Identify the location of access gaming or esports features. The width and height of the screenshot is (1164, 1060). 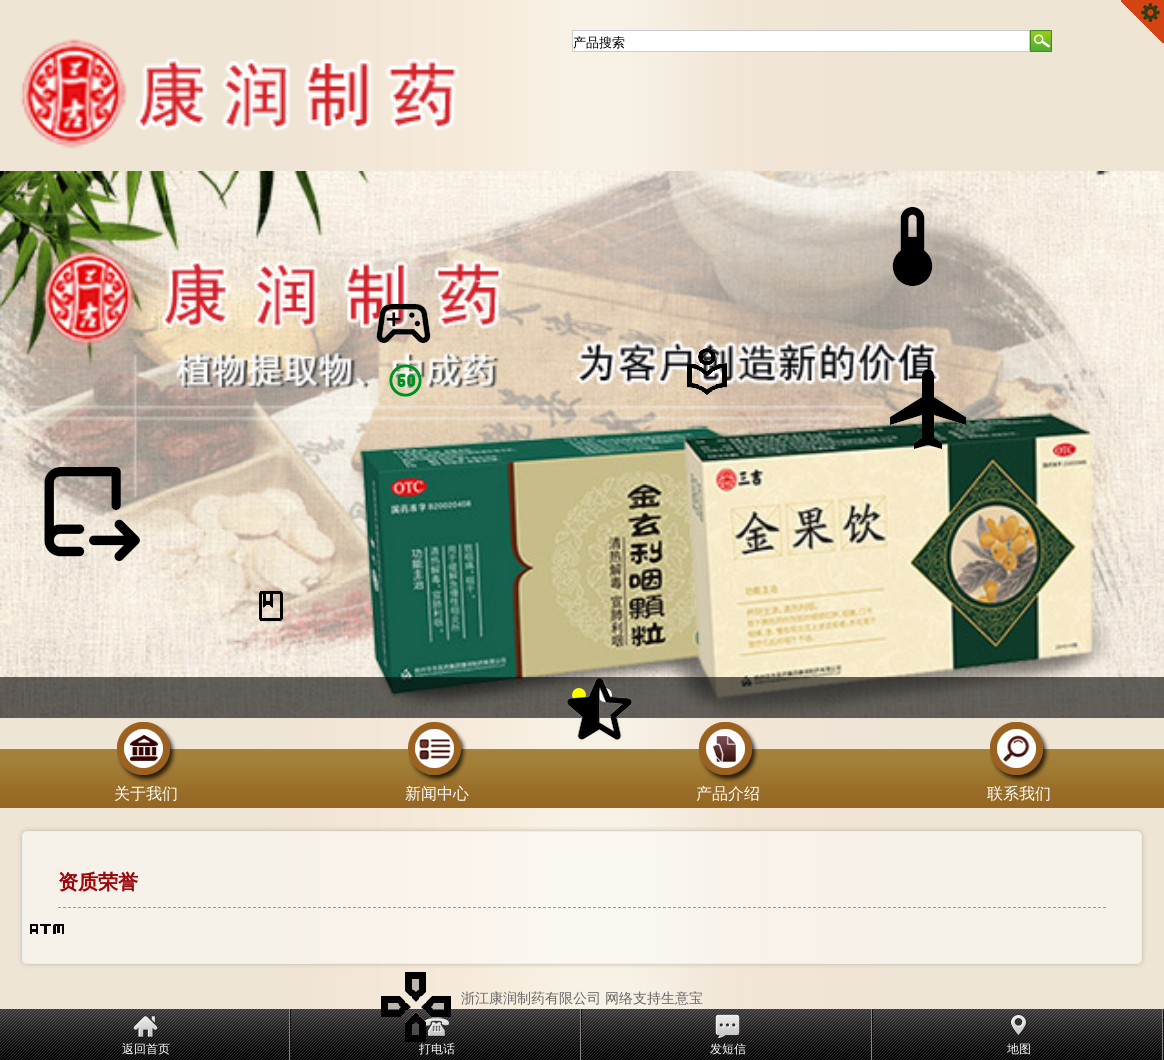
(403, 323).